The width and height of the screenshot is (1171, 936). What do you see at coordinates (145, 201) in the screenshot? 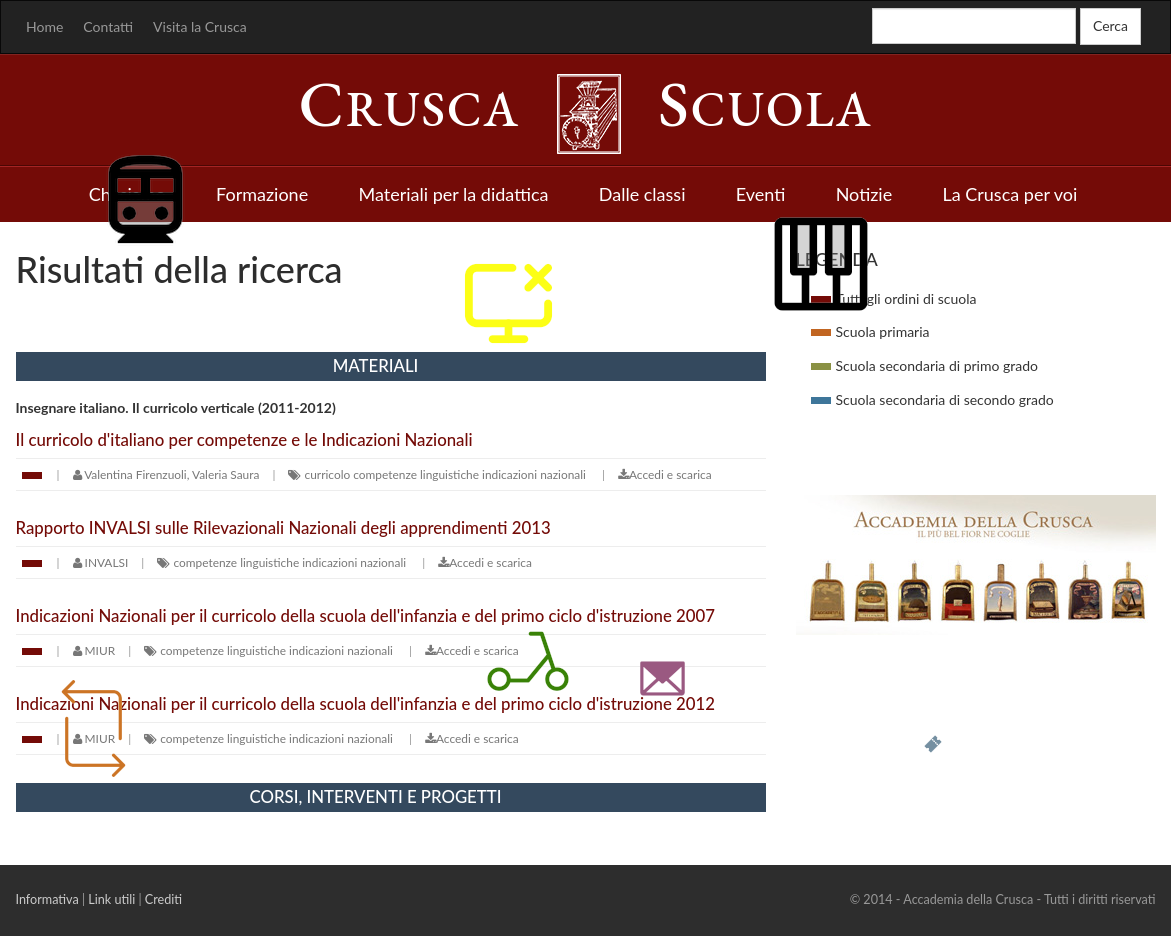
I see `get subway or metro directions` at bounding box center [145, 201].